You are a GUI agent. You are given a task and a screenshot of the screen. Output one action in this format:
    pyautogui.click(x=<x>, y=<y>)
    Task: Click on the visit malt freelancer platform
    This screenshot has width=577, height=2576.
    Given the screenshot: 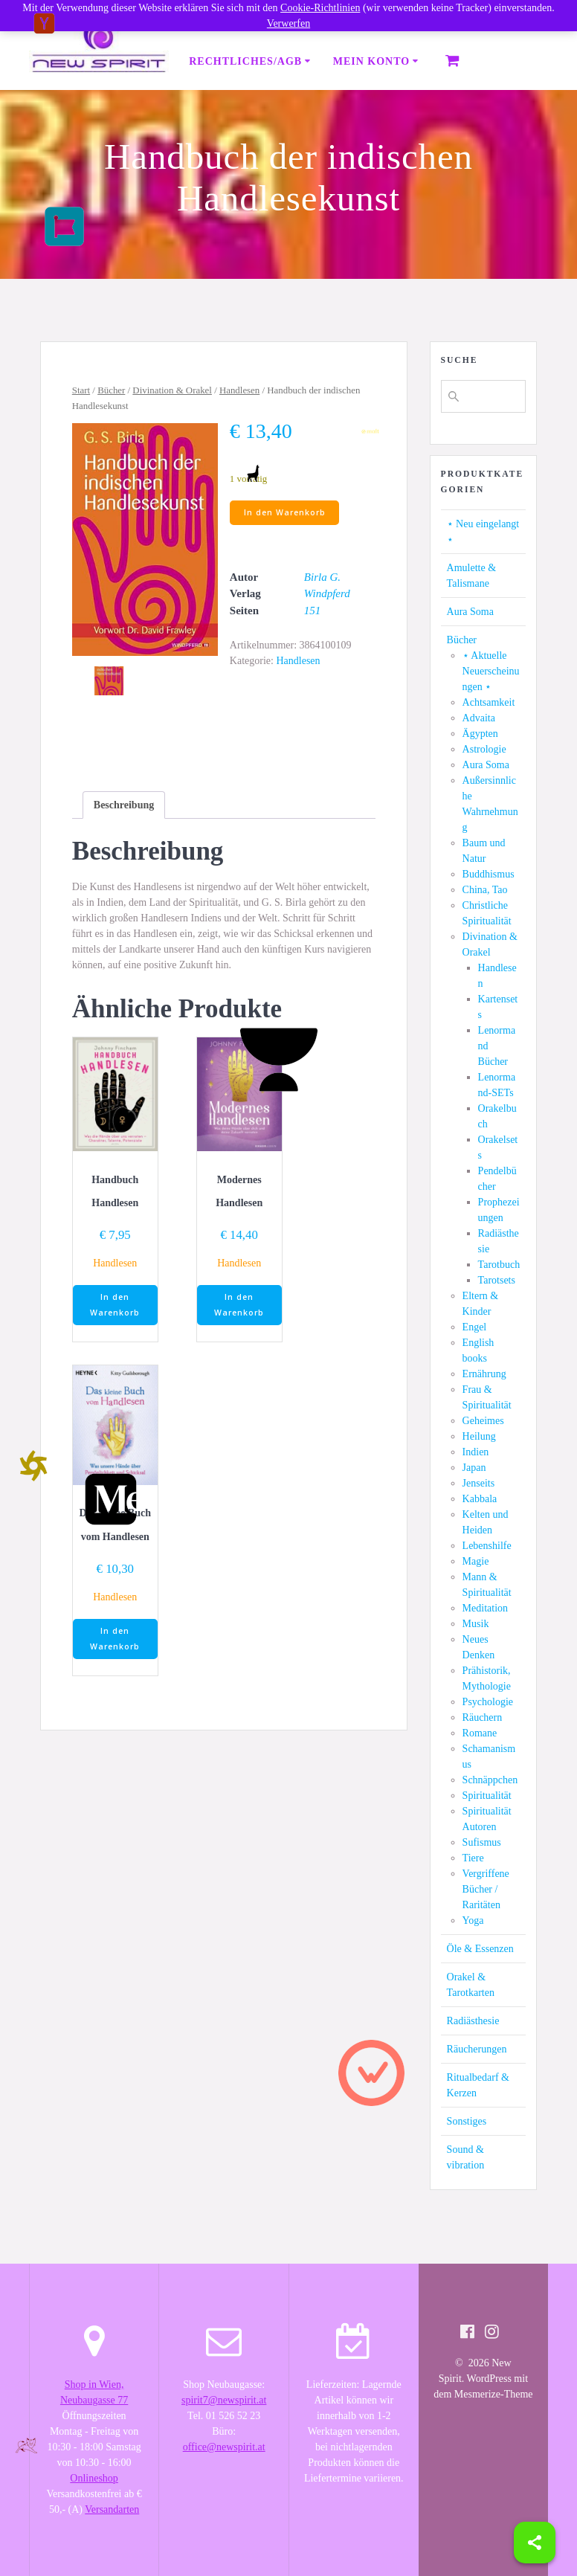 What is the action you would take?
    pyautogui.click(x=370, y=431)
    